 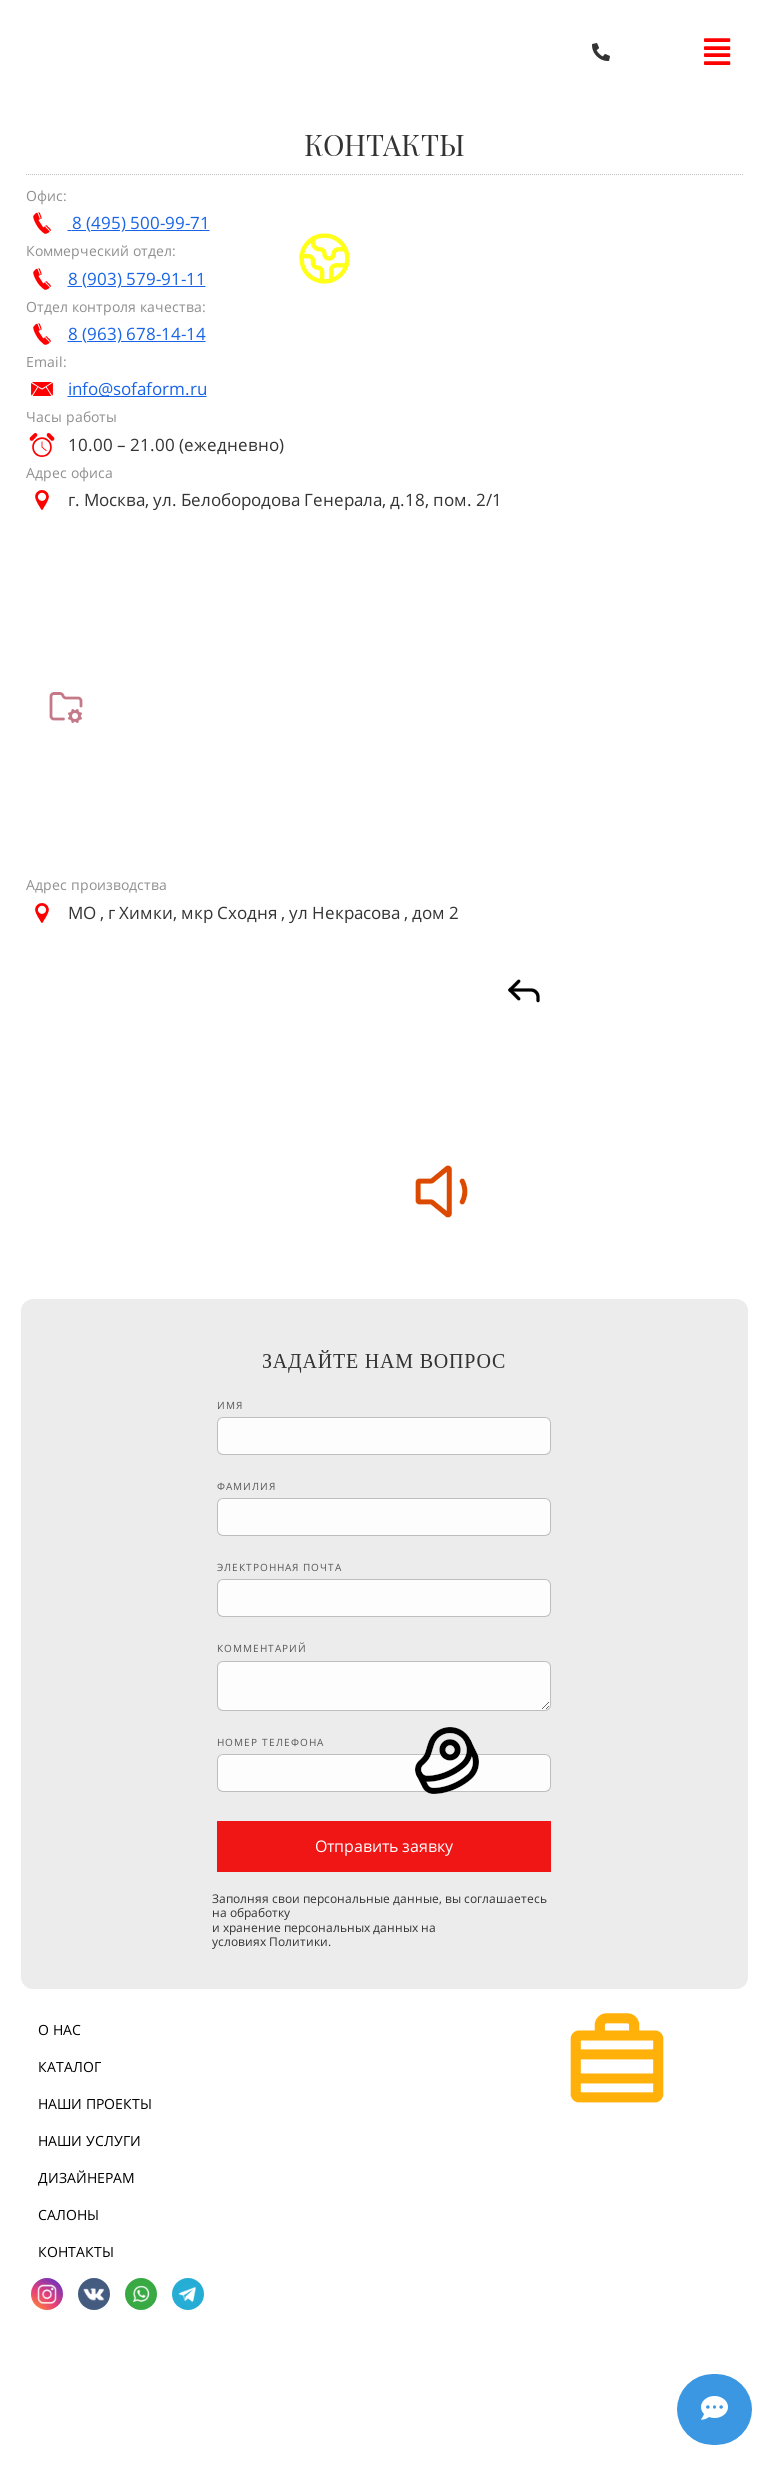 I want to click on filter recipes by beef or red meat, so click(x=448, y=1760).